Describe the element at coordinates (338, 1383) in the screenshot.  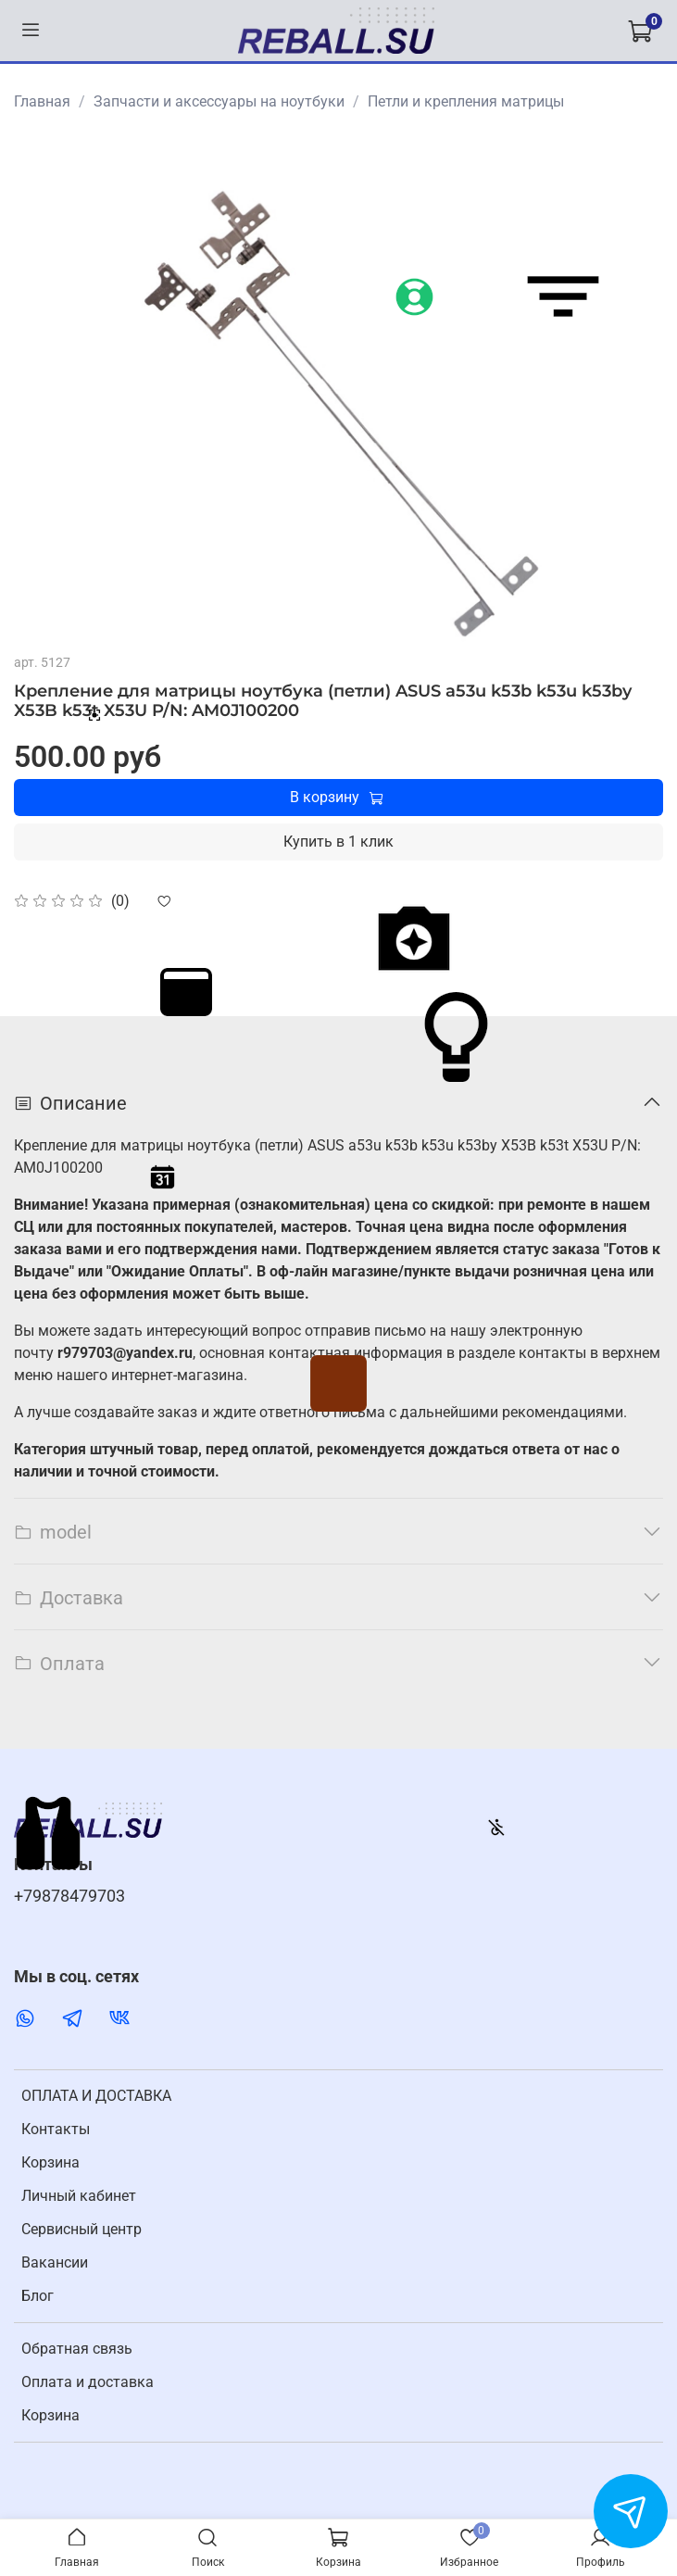
I see `stop or halt media playback` at that location.